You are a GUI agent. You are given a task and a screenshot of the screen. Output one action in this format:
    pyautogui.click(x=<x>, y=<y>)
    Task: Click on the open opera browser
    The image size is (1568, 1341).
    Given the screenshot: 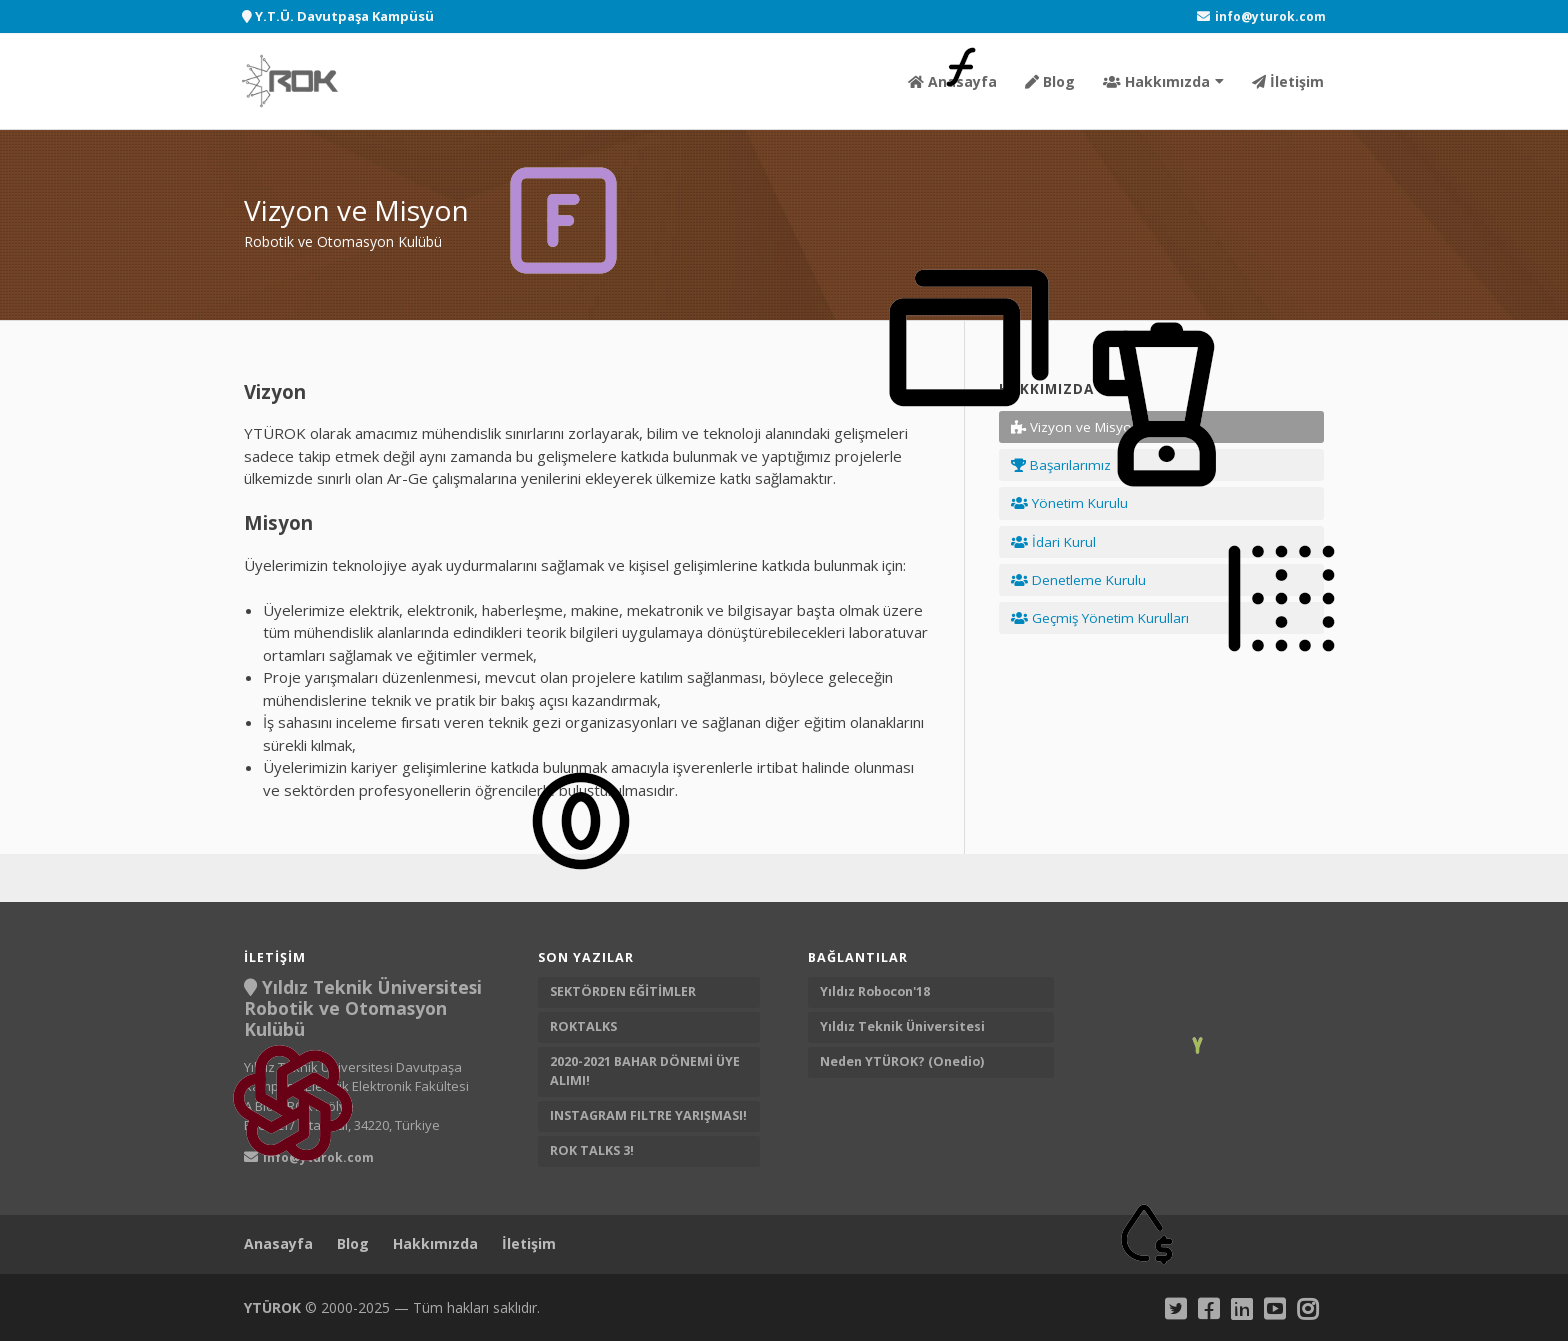 What is the action you would take?
    pyautogui.click(x=581, y=821)
    